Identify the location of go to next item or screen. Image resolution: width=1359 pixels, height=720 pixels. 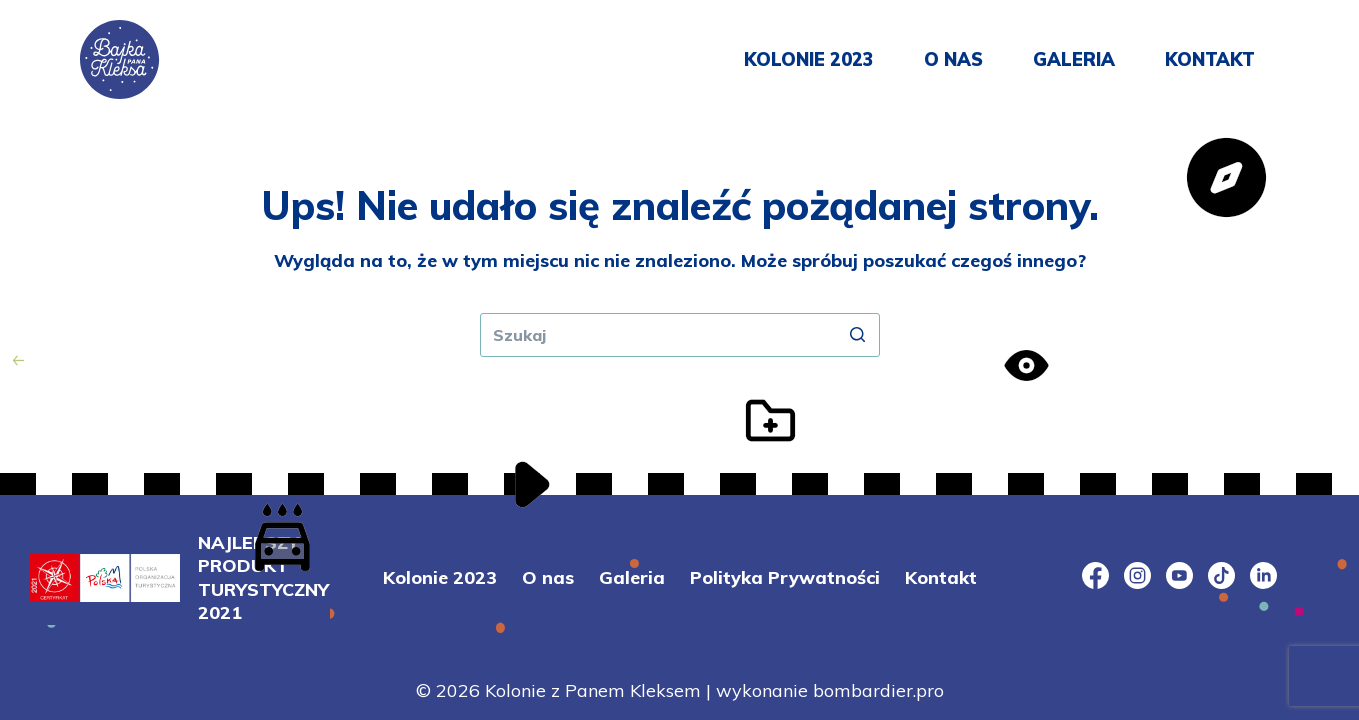
(528, 484).